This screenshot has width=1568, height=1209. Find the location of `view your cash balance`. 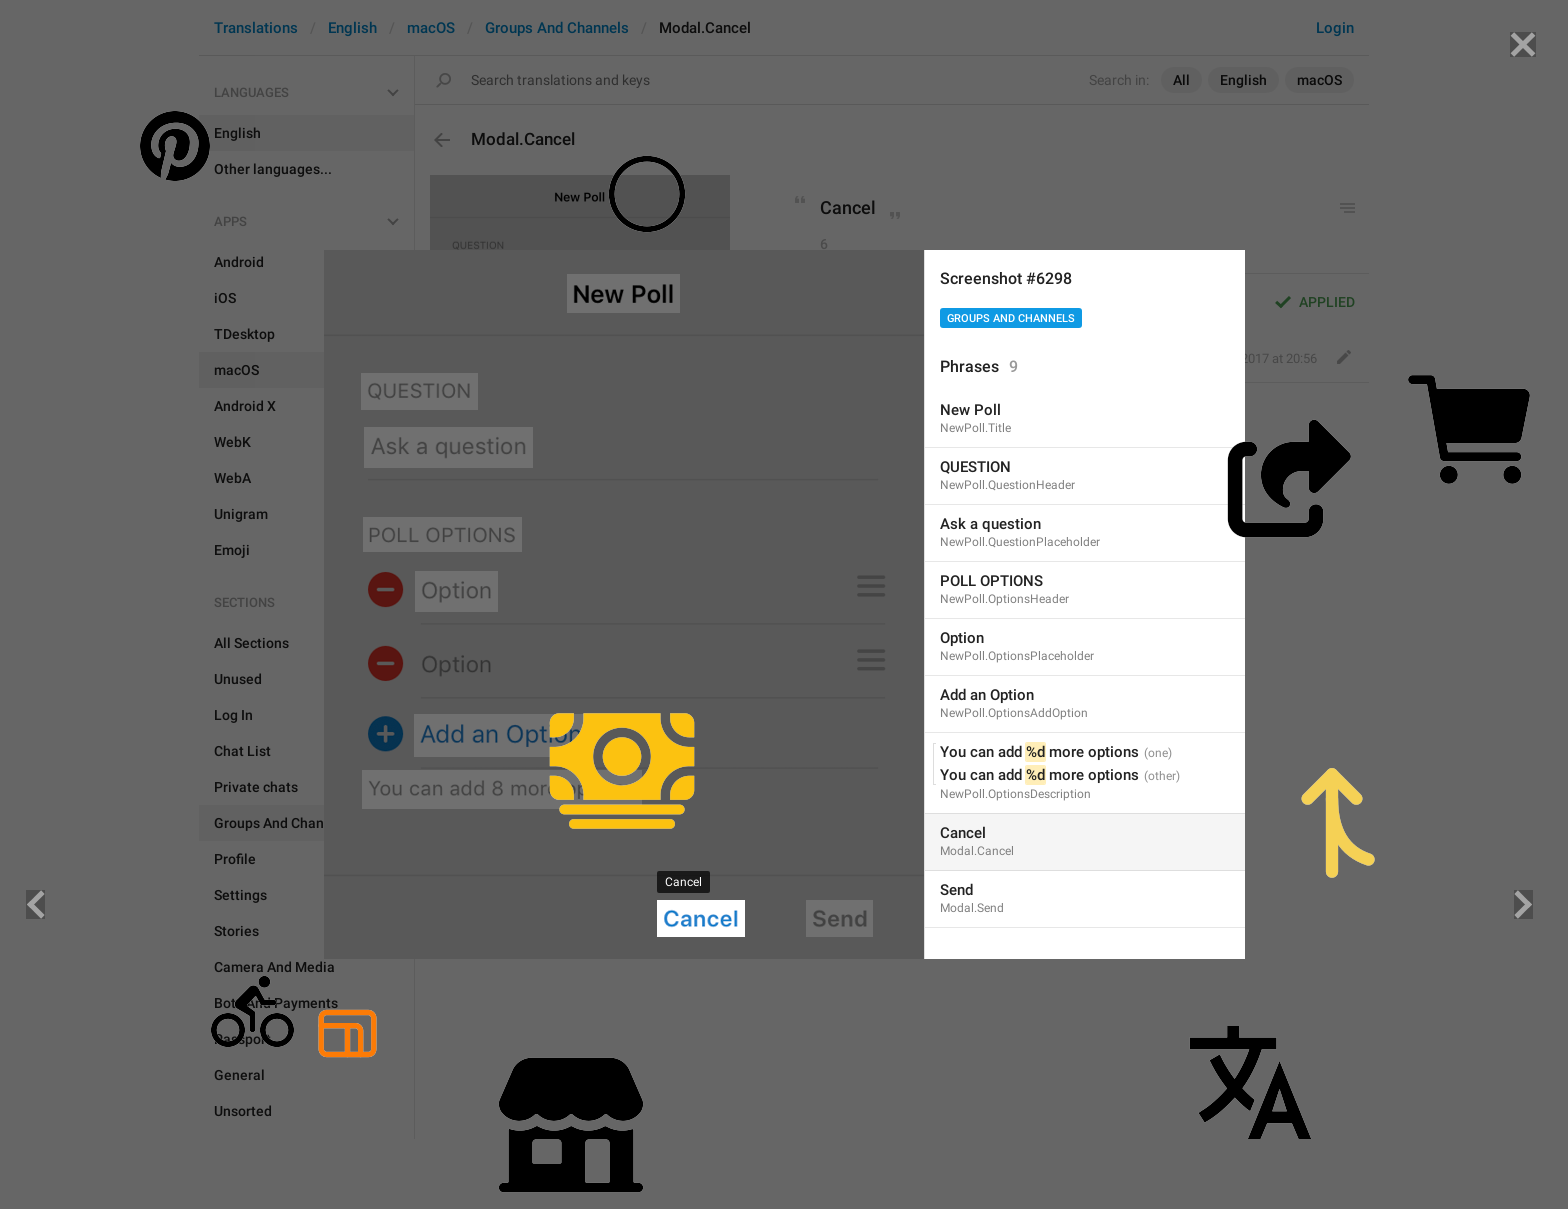

view your cash balance is located at coordinates (622, 771).